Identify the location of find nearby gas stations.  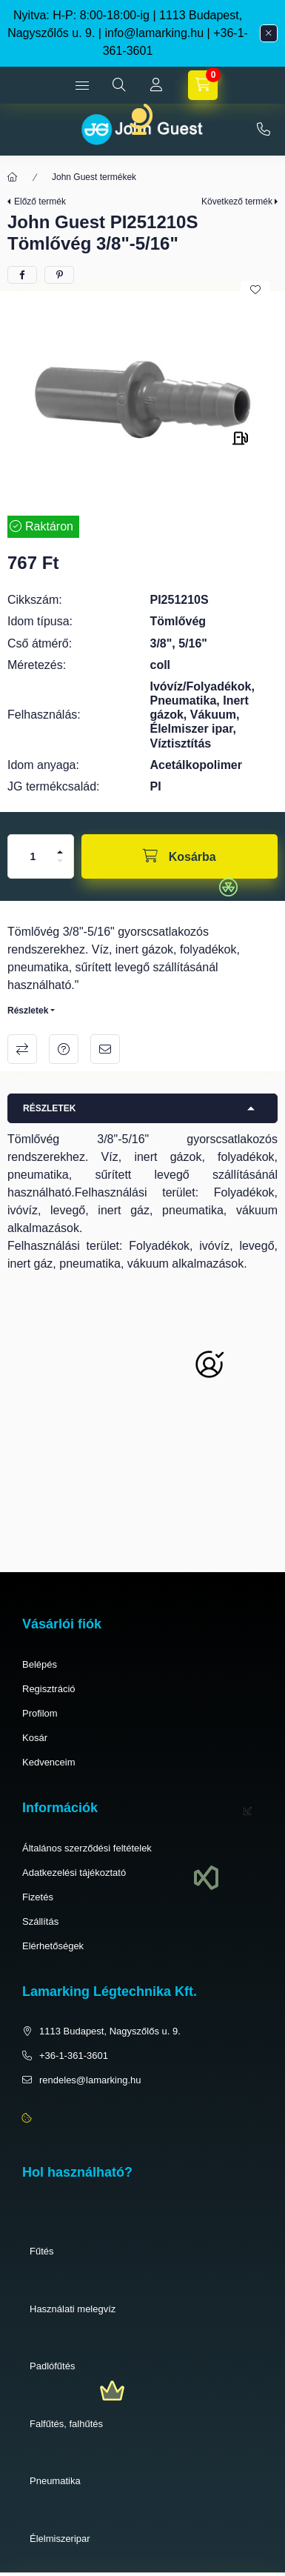
(239, 438).